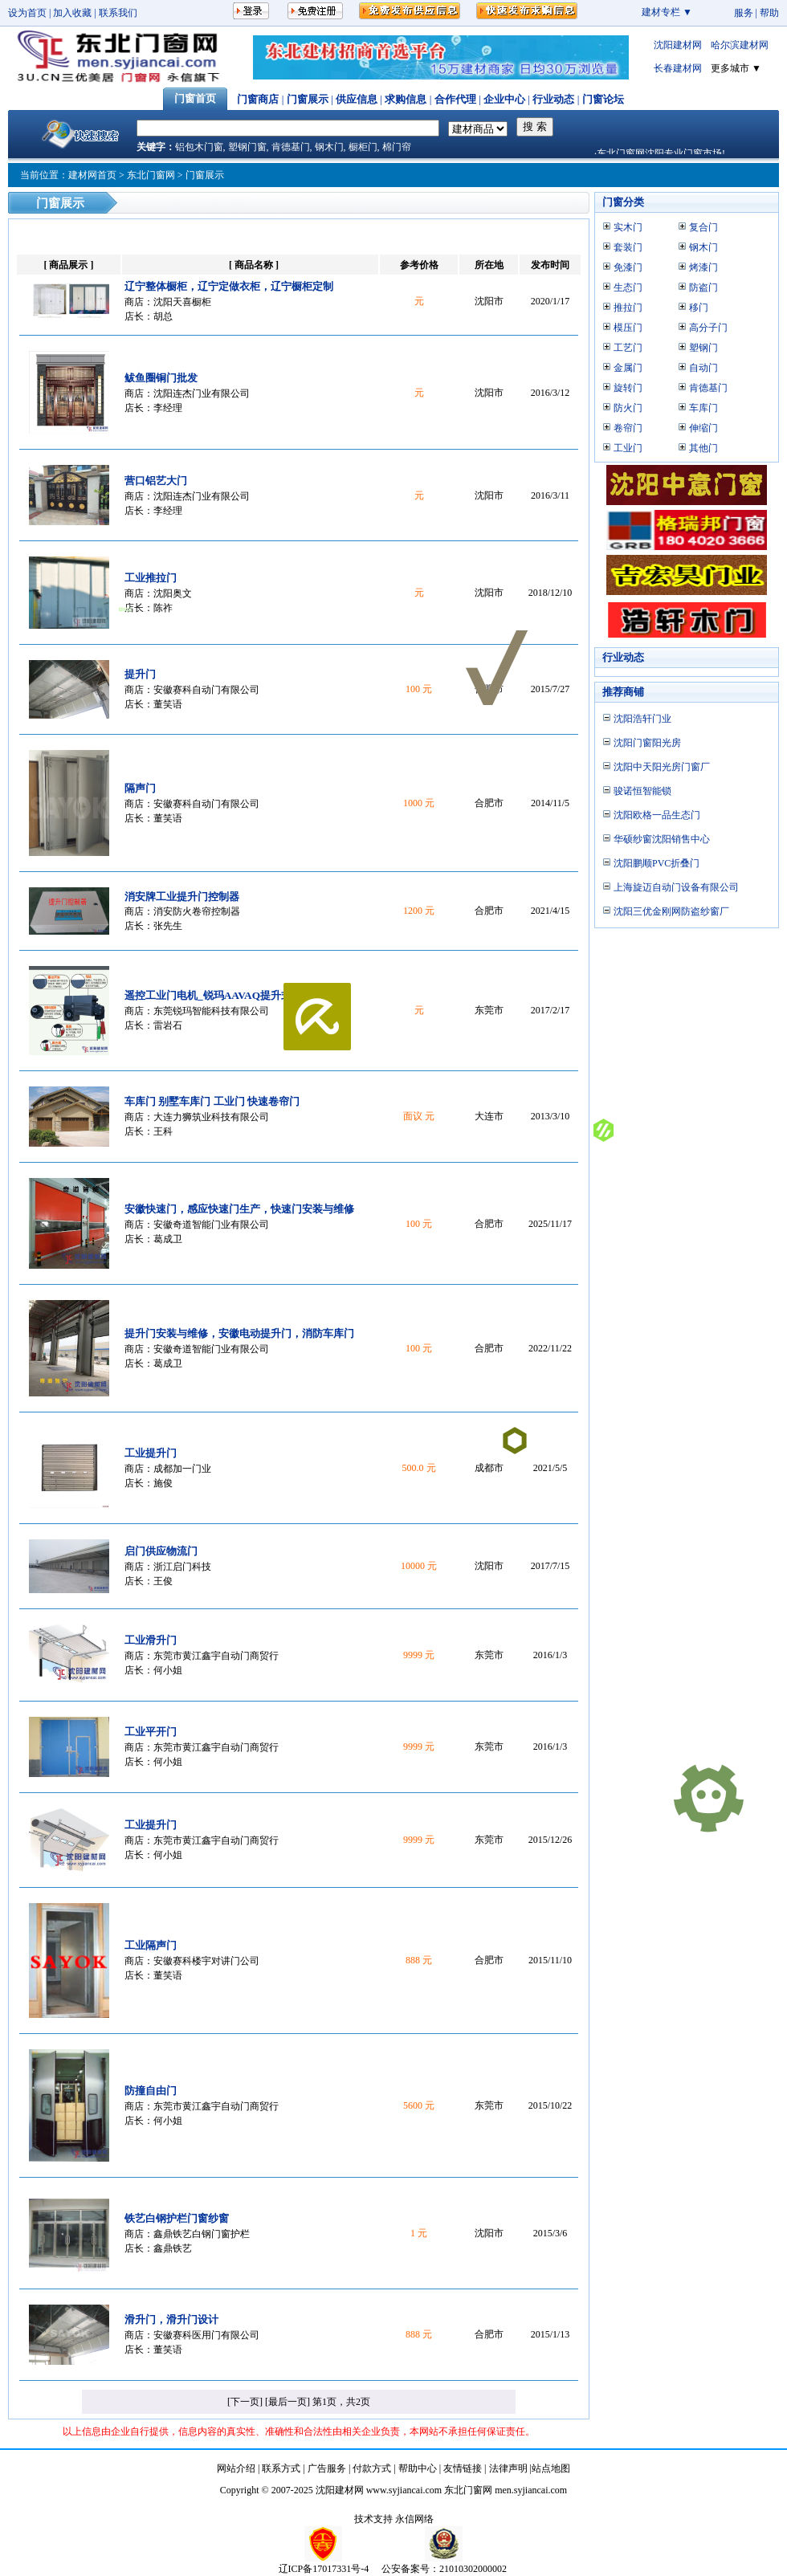 The width and height of the screenshot is (787, 2576). I want to click on etcd distributed key-value store logo, so click(708, 1798).